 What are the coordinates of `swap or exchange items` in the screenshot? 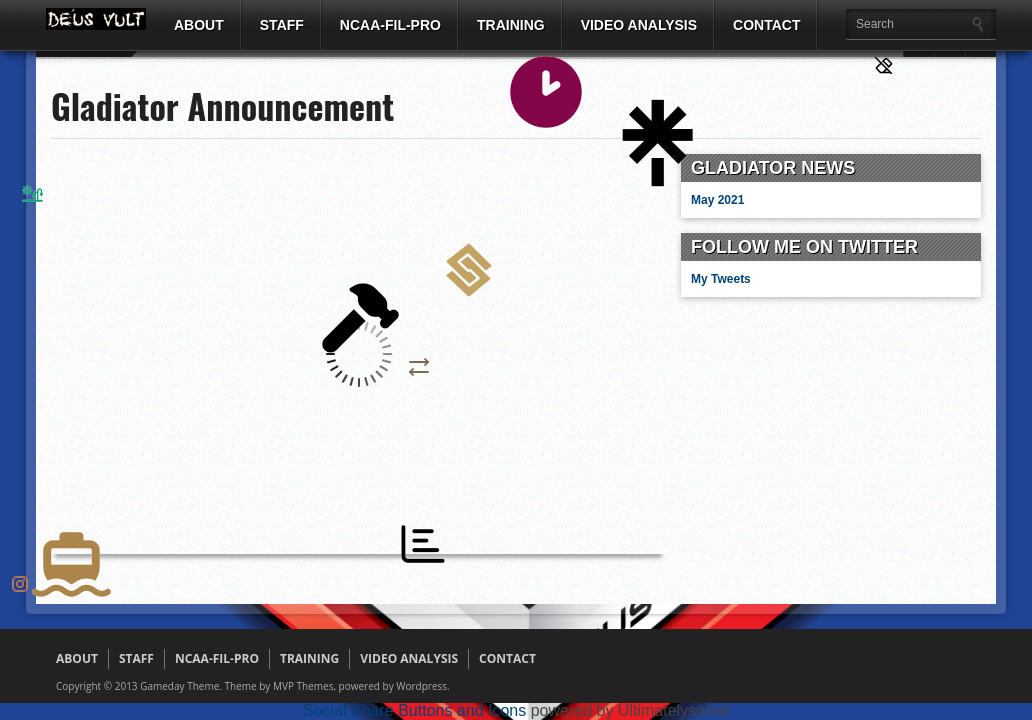 It's located at (419, 367).